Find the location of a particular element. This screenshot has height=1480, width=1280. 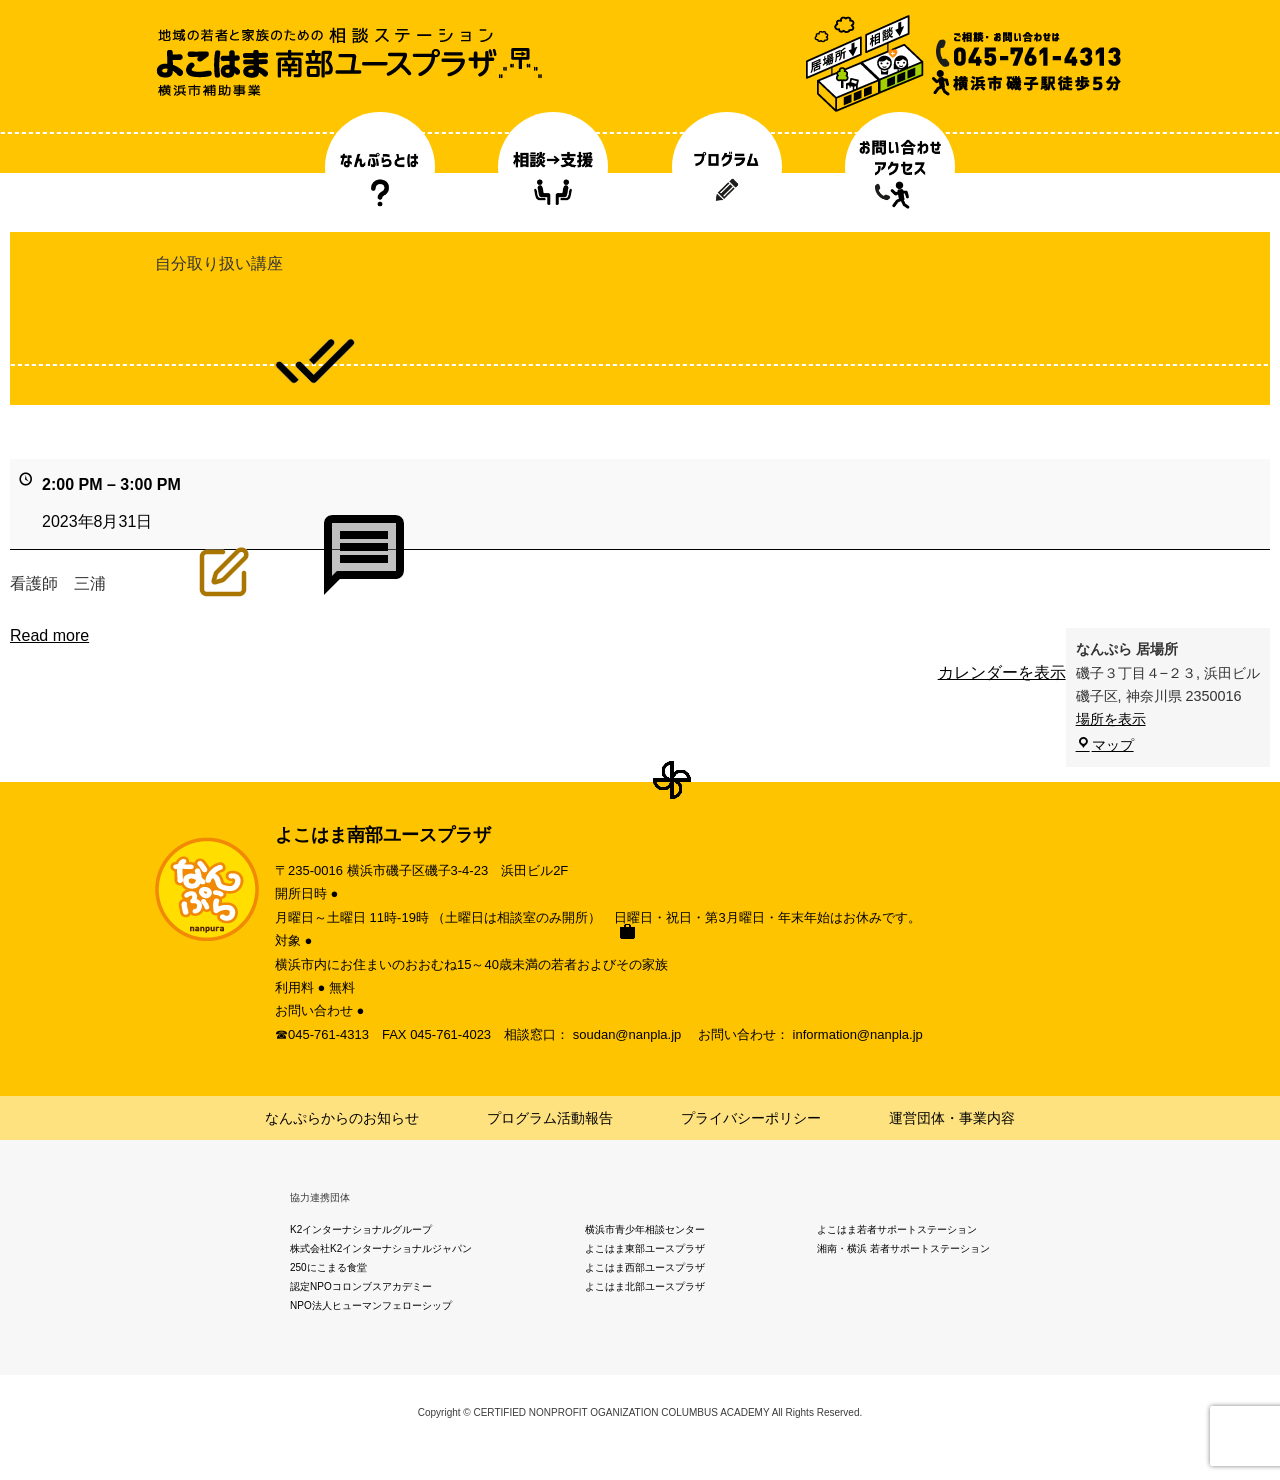

message sent and read confirmation is located at coordinates (315, 360).